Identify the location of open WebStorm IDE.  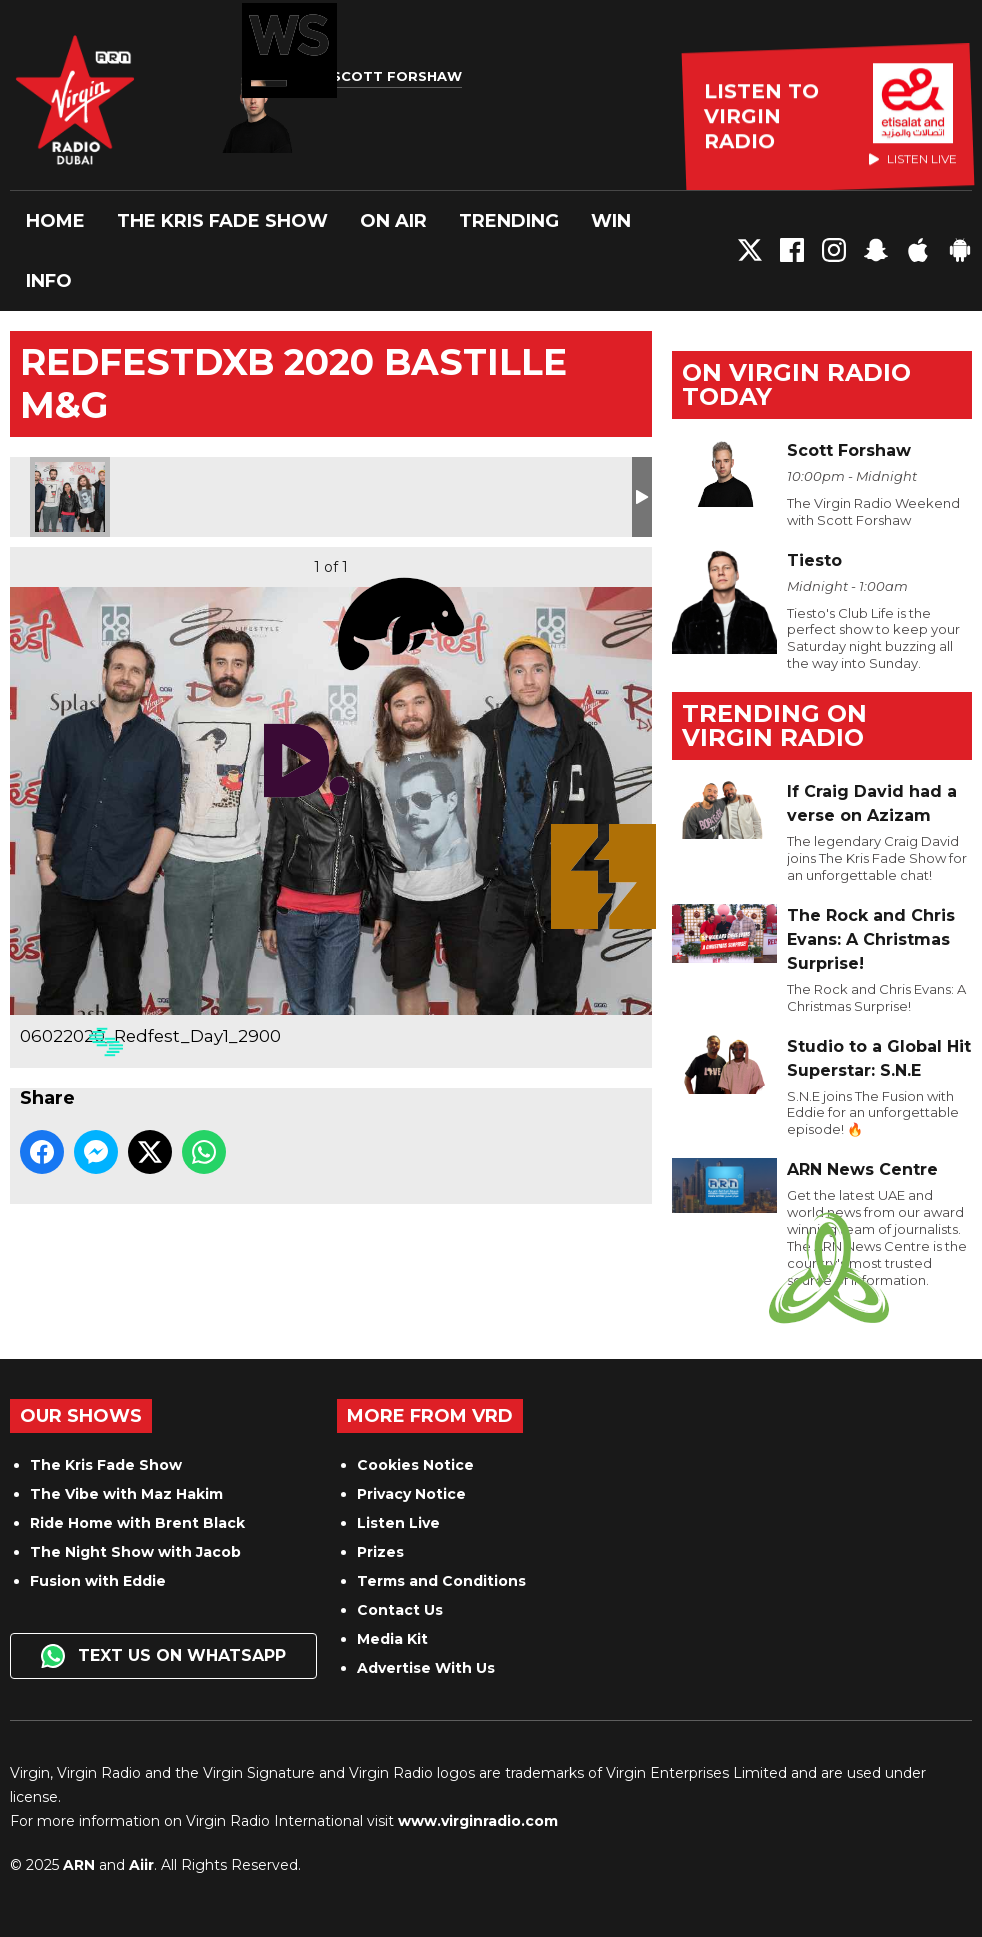
(289, 50).